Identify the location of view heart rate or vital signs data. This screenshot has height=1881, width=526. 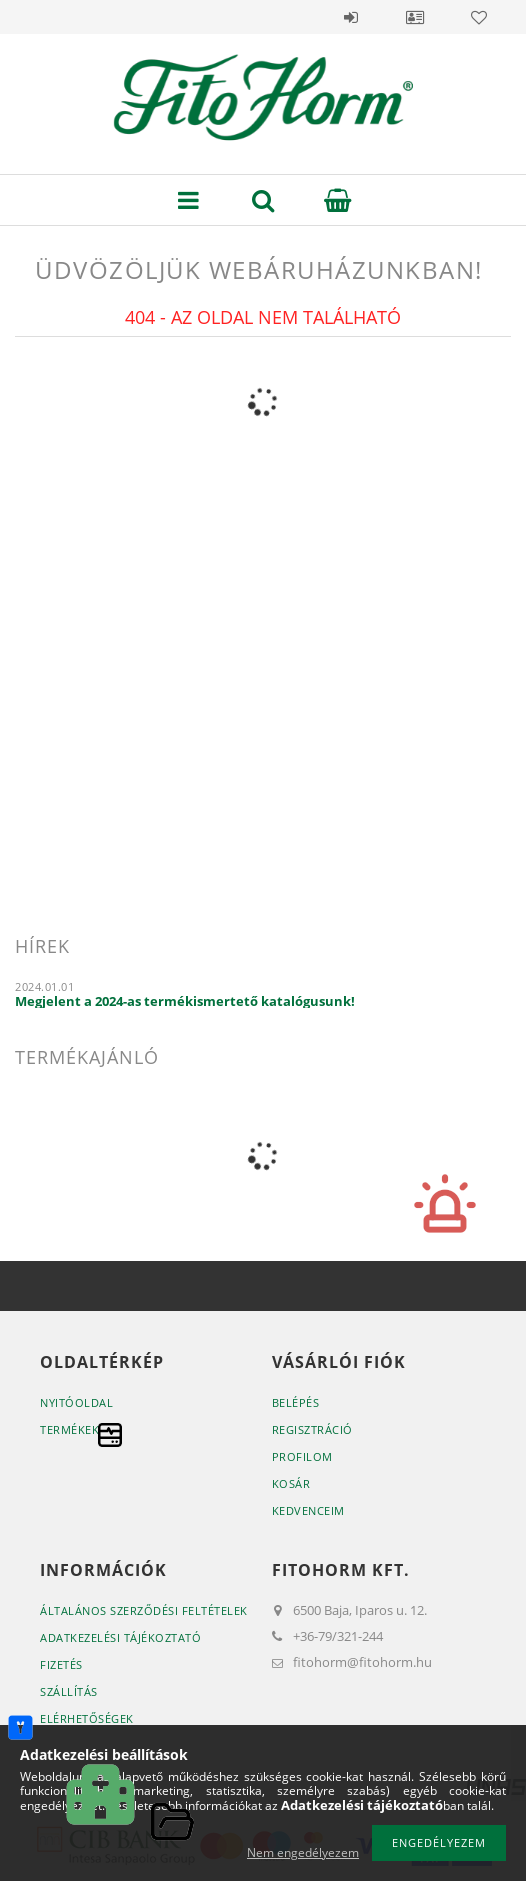
(110, 1435).